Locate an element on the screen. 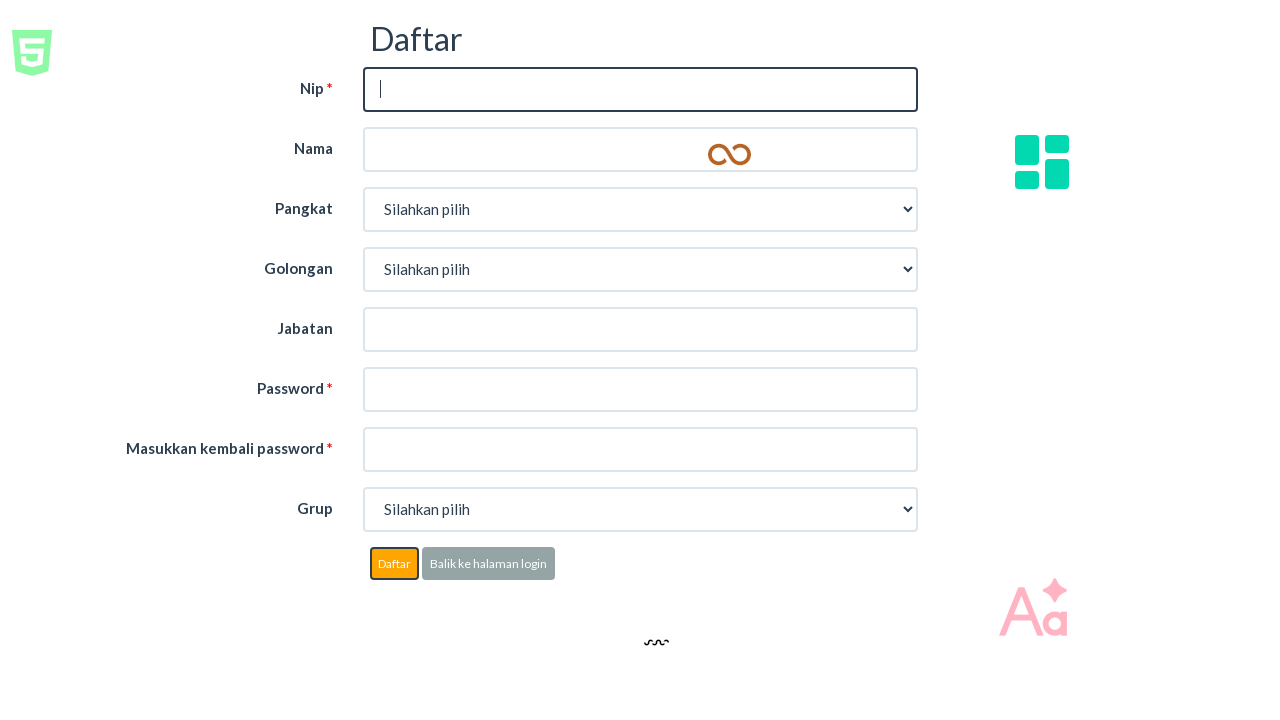  indicates content built with HTML5 technology is located at coordinates (32, 53).